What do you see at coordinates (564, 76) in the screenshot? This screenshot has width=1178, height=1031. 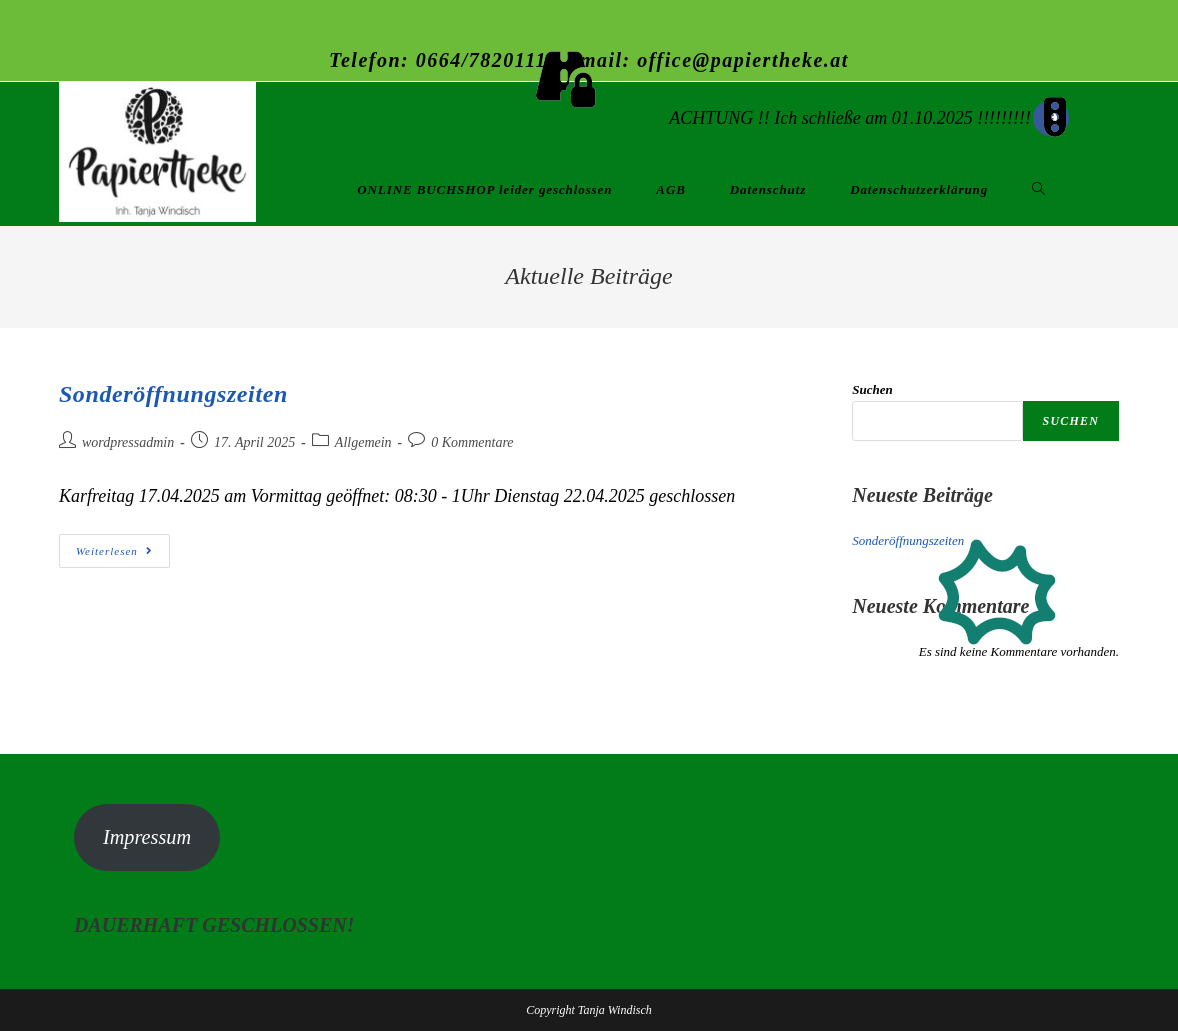 I see `indicates a road or route is locked or restricted` at bounding box center [564, 76].